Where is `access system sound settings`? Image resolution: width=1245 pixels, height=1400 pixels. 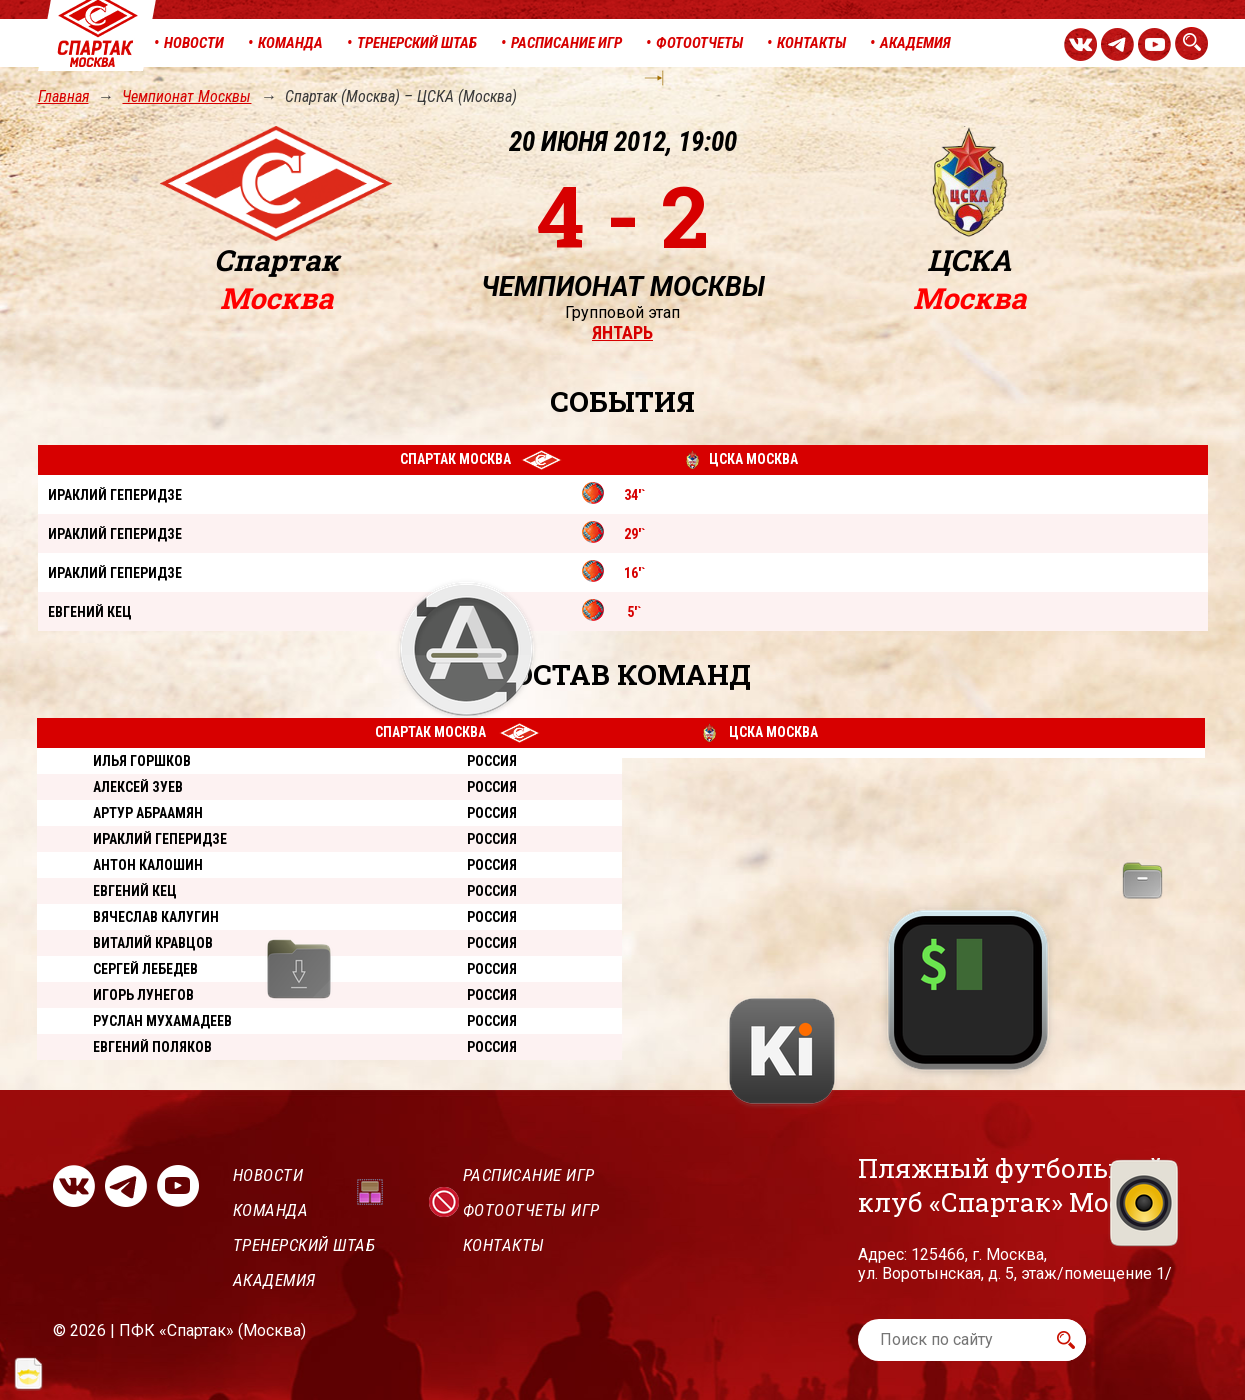 access system sound settings is located at coordinates (1144, 1203).